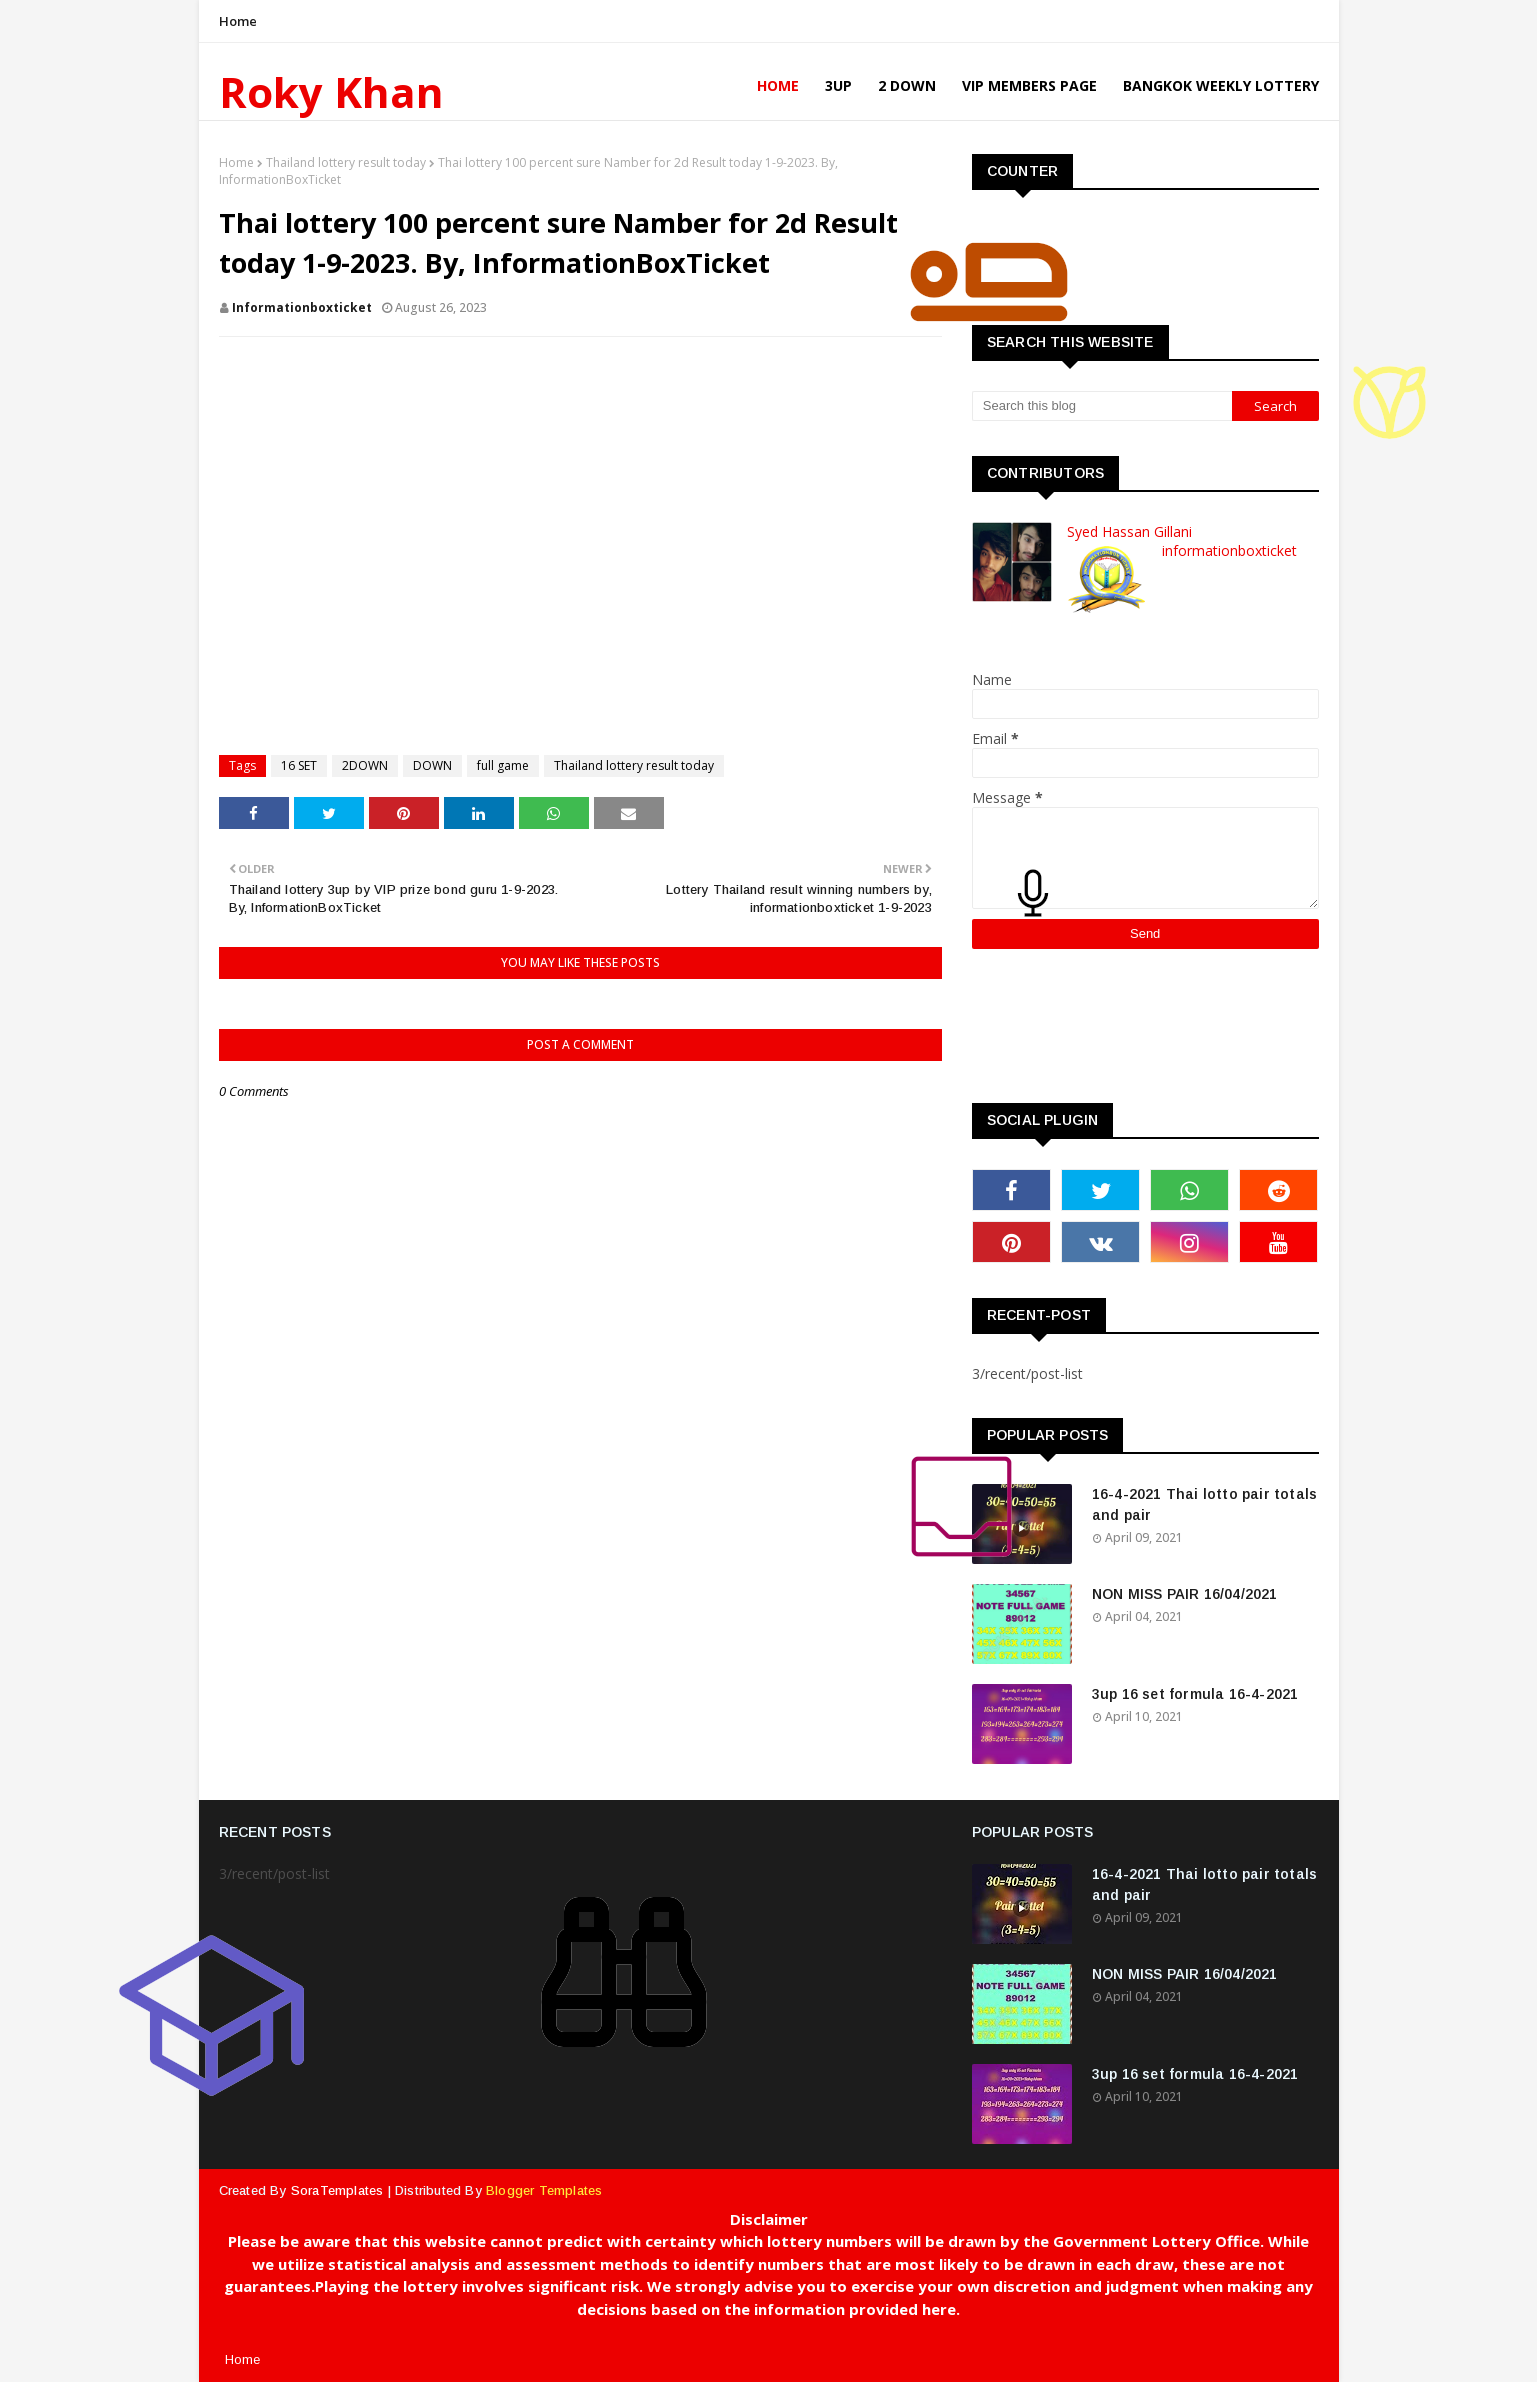 This screenshot has height=2382, width=1537. I want to click on activate voice input or recording, so click(1033, 893).